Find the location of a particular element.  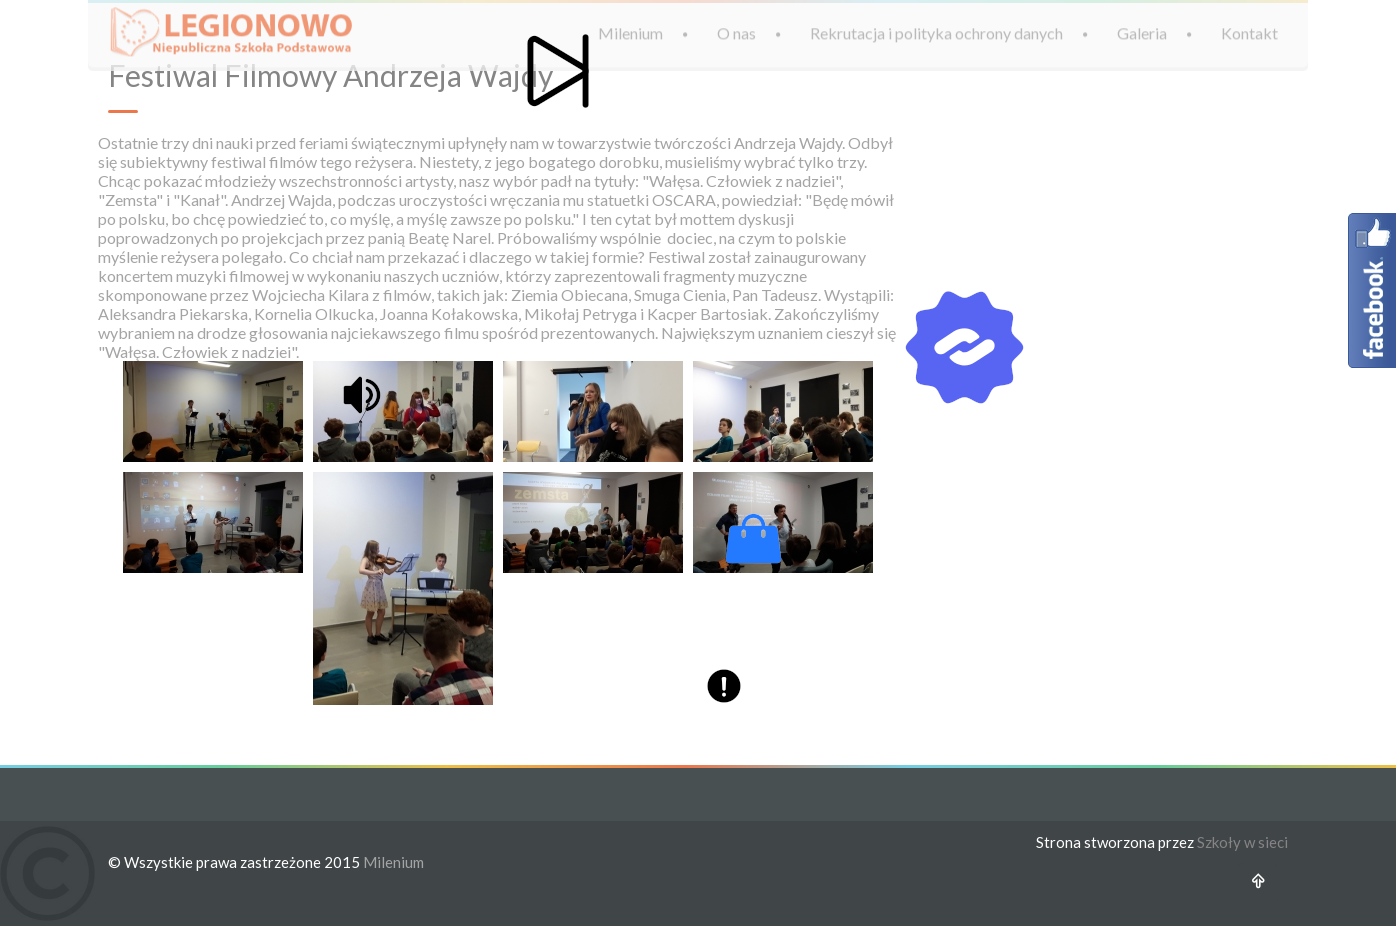

skip to the next track is located at coordinates (558, 71).